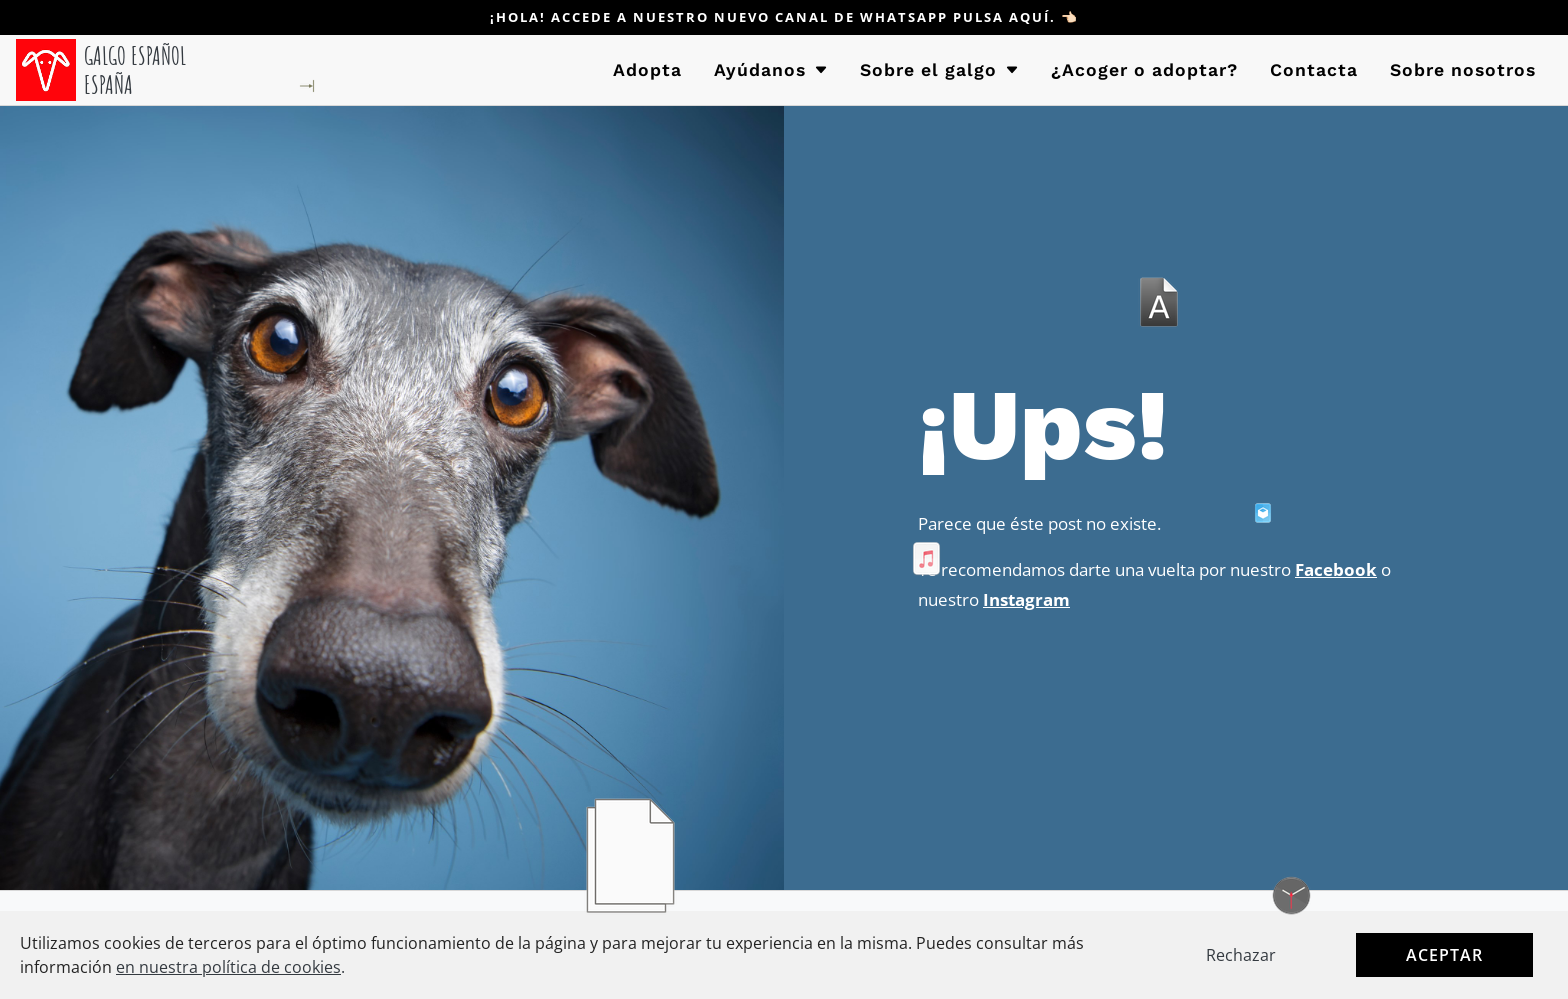 The image size is (1568, 999). I want to click on open the clocks application, so click(1291, 895).